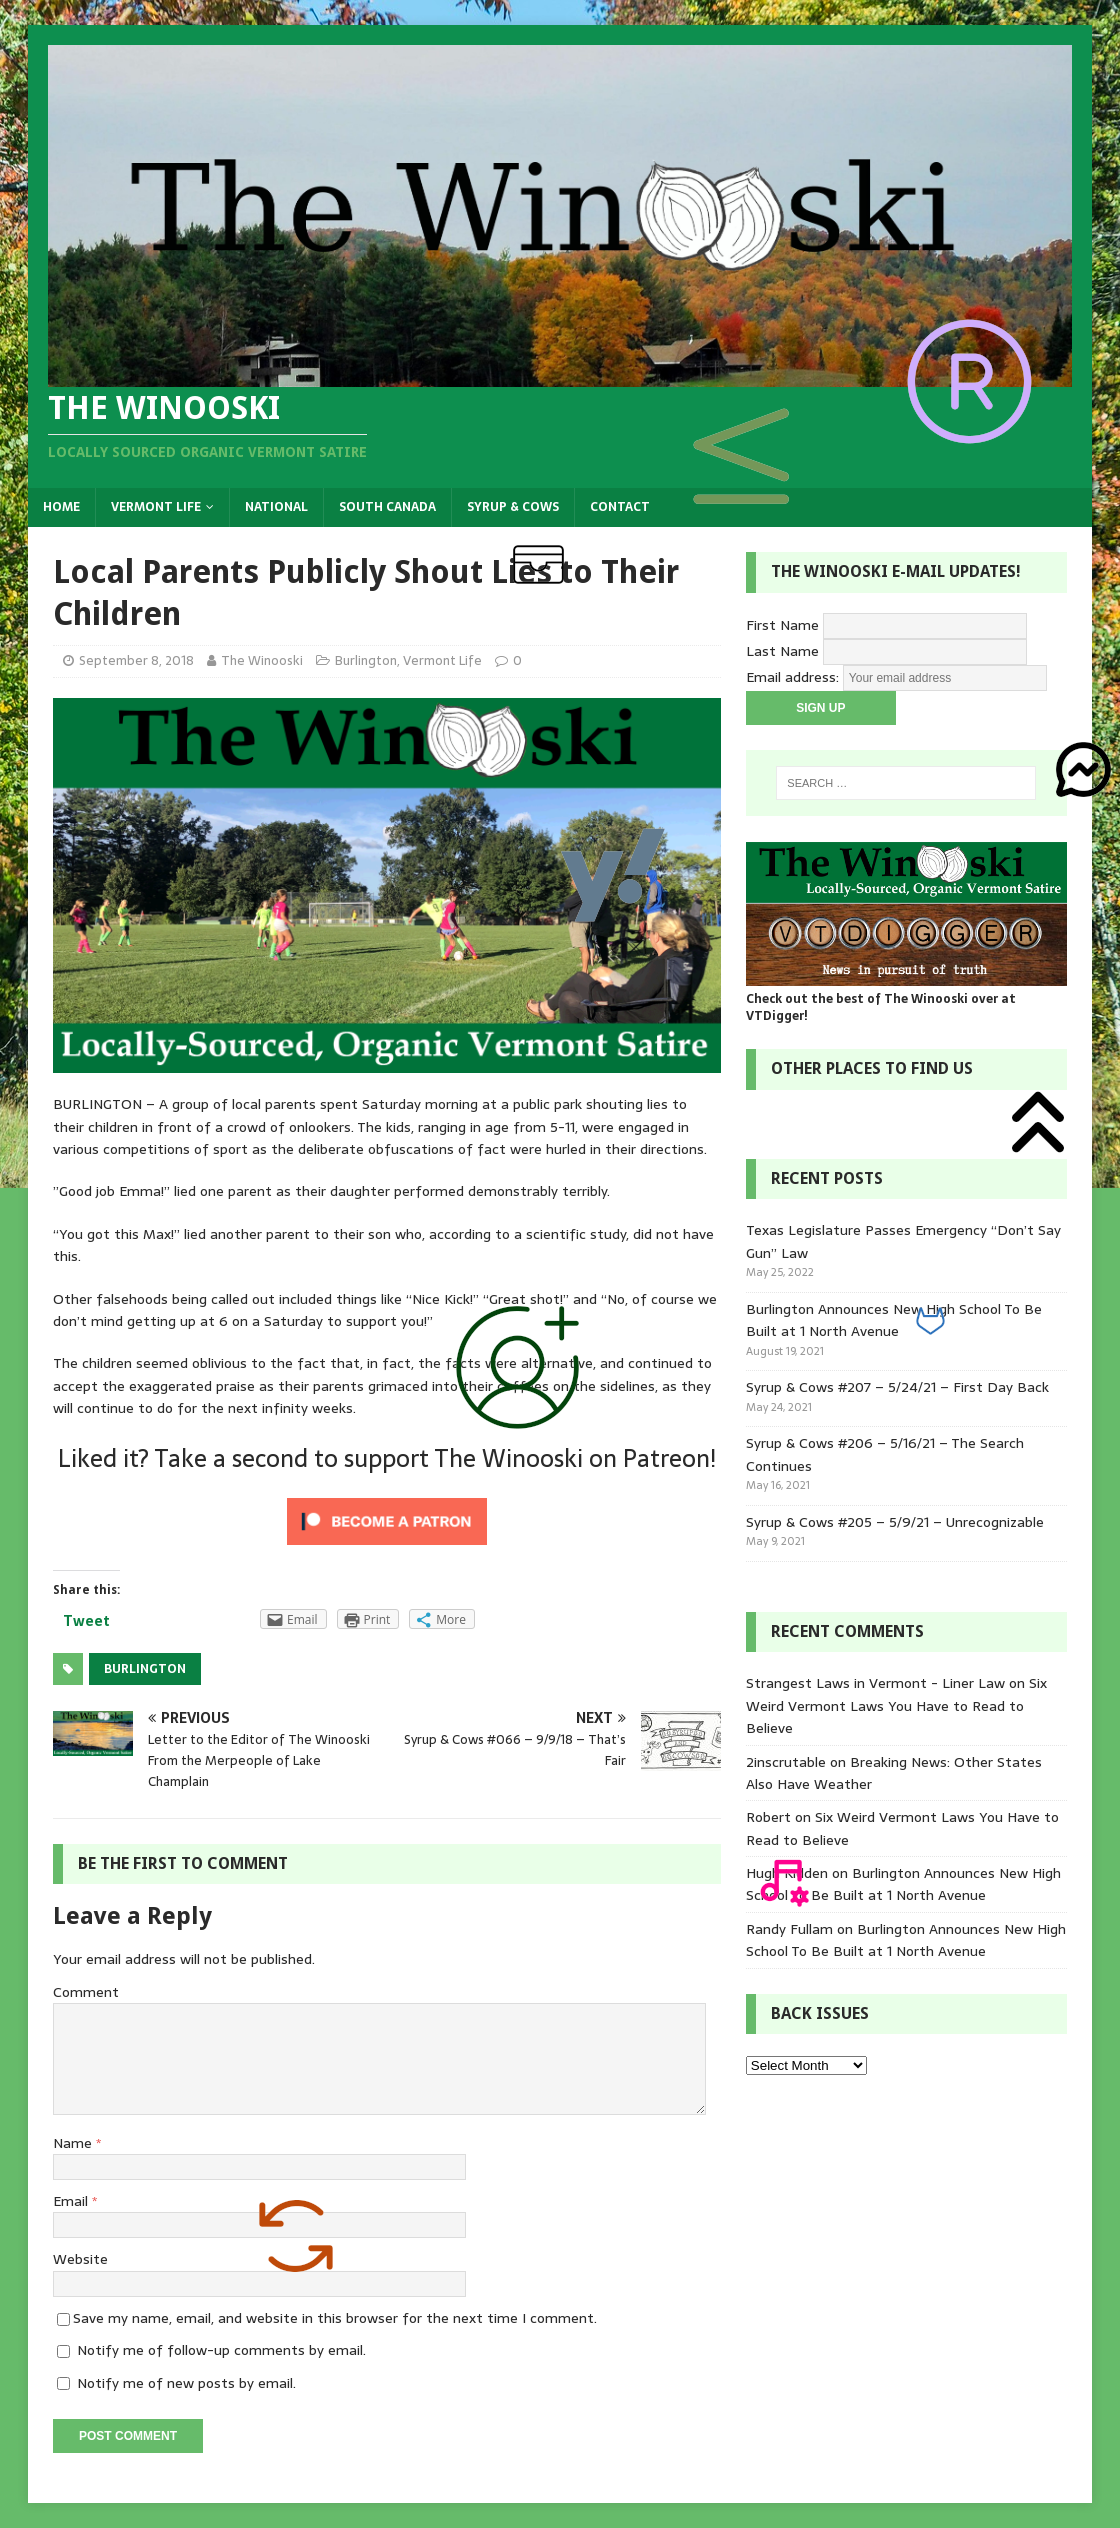 Image resolution: width=1120 pixels, height=2528 pixels. Describe the element at coordinates (613, 875) in the screenshot. I see `open Yahoo app or website` at that location.